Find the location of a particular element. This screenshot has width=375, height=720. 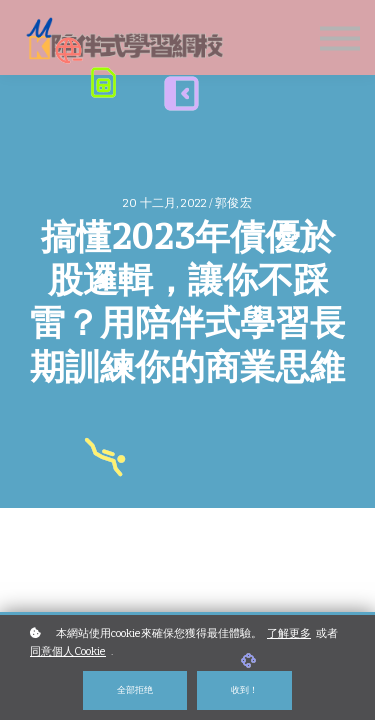

browse scuba diving activities or lessons is located at coordinates (106, 459).